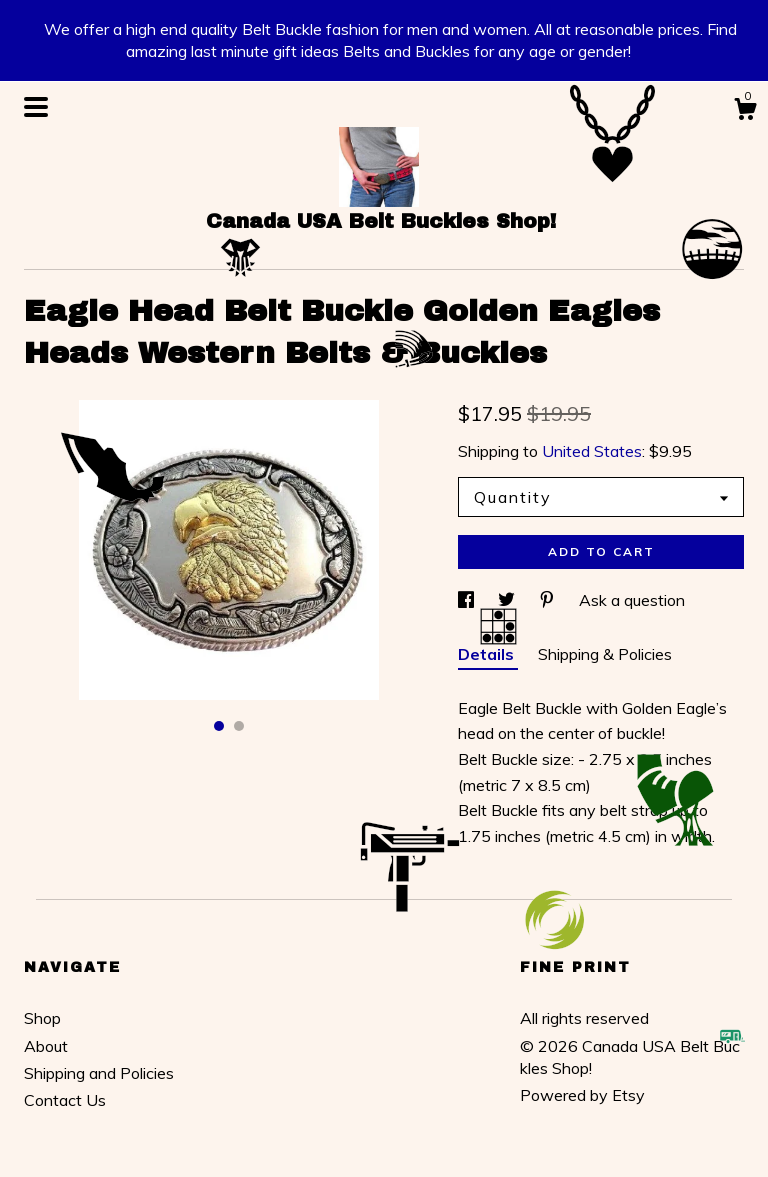 This screenshot has height=1177, width=768. Describe the element at coordinates (732, 1036) in the screenshot. I see `select caravan or RV vehicle type` at that location.